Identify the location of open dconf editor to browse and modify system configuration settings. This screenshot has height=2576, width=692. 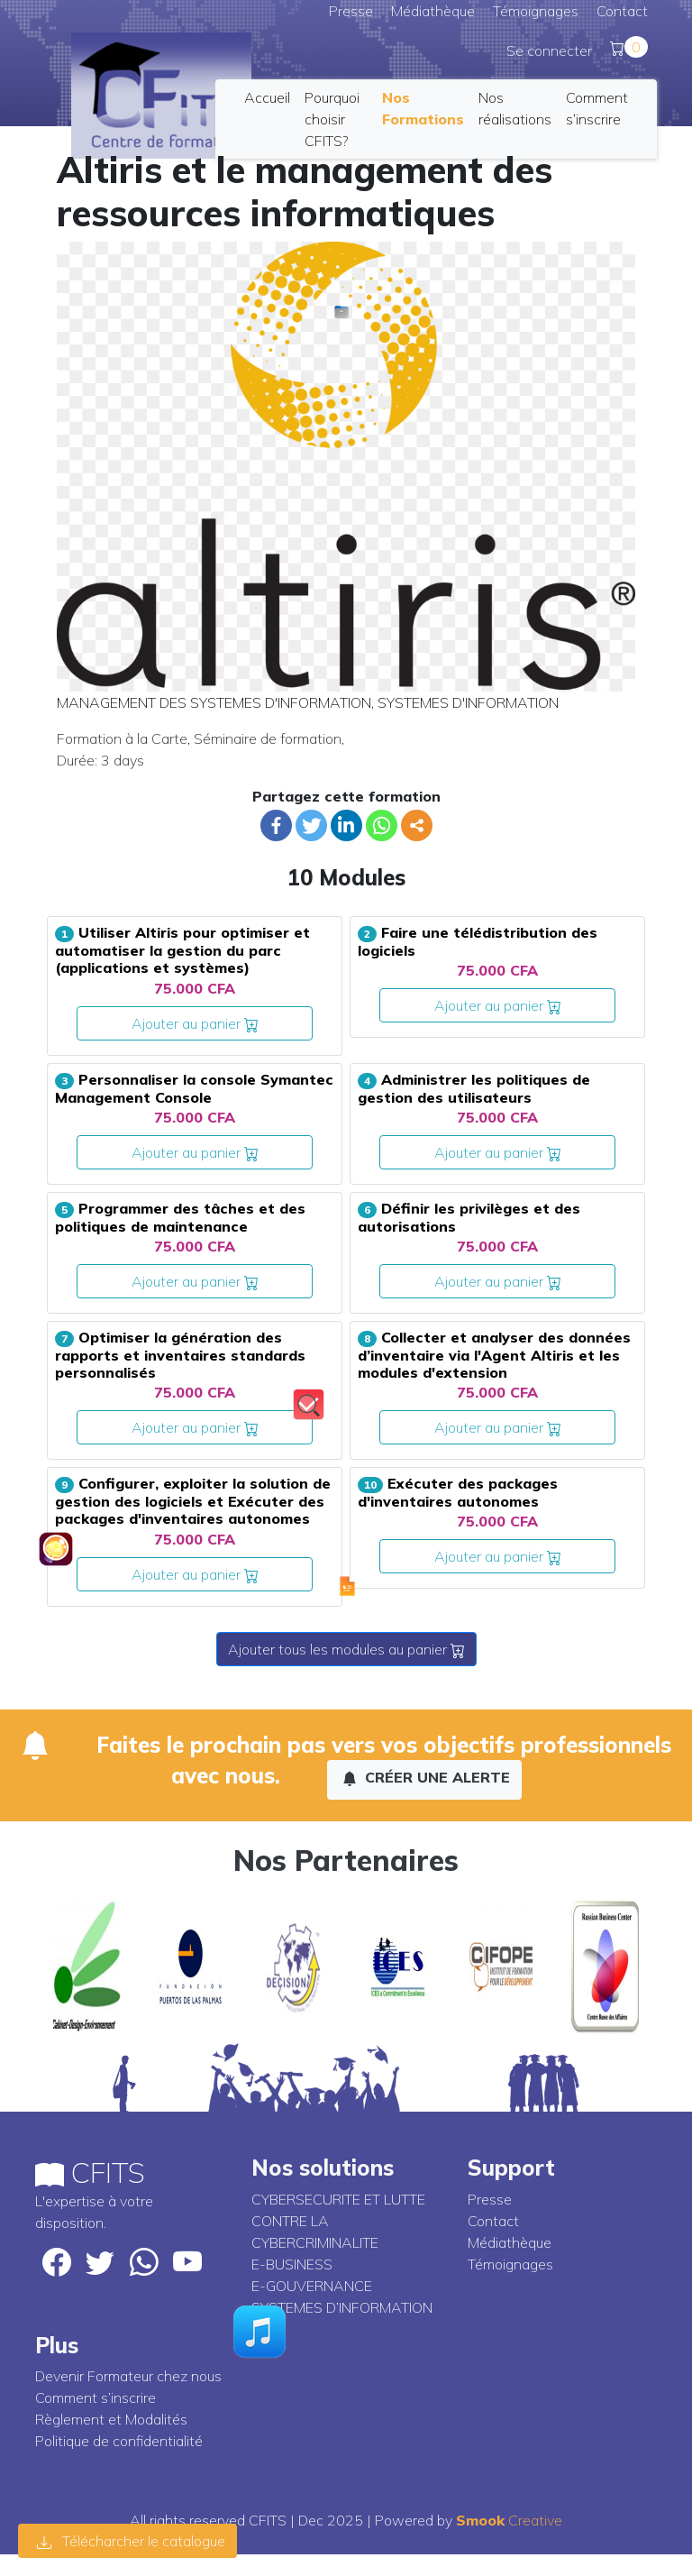
(308, 1404).